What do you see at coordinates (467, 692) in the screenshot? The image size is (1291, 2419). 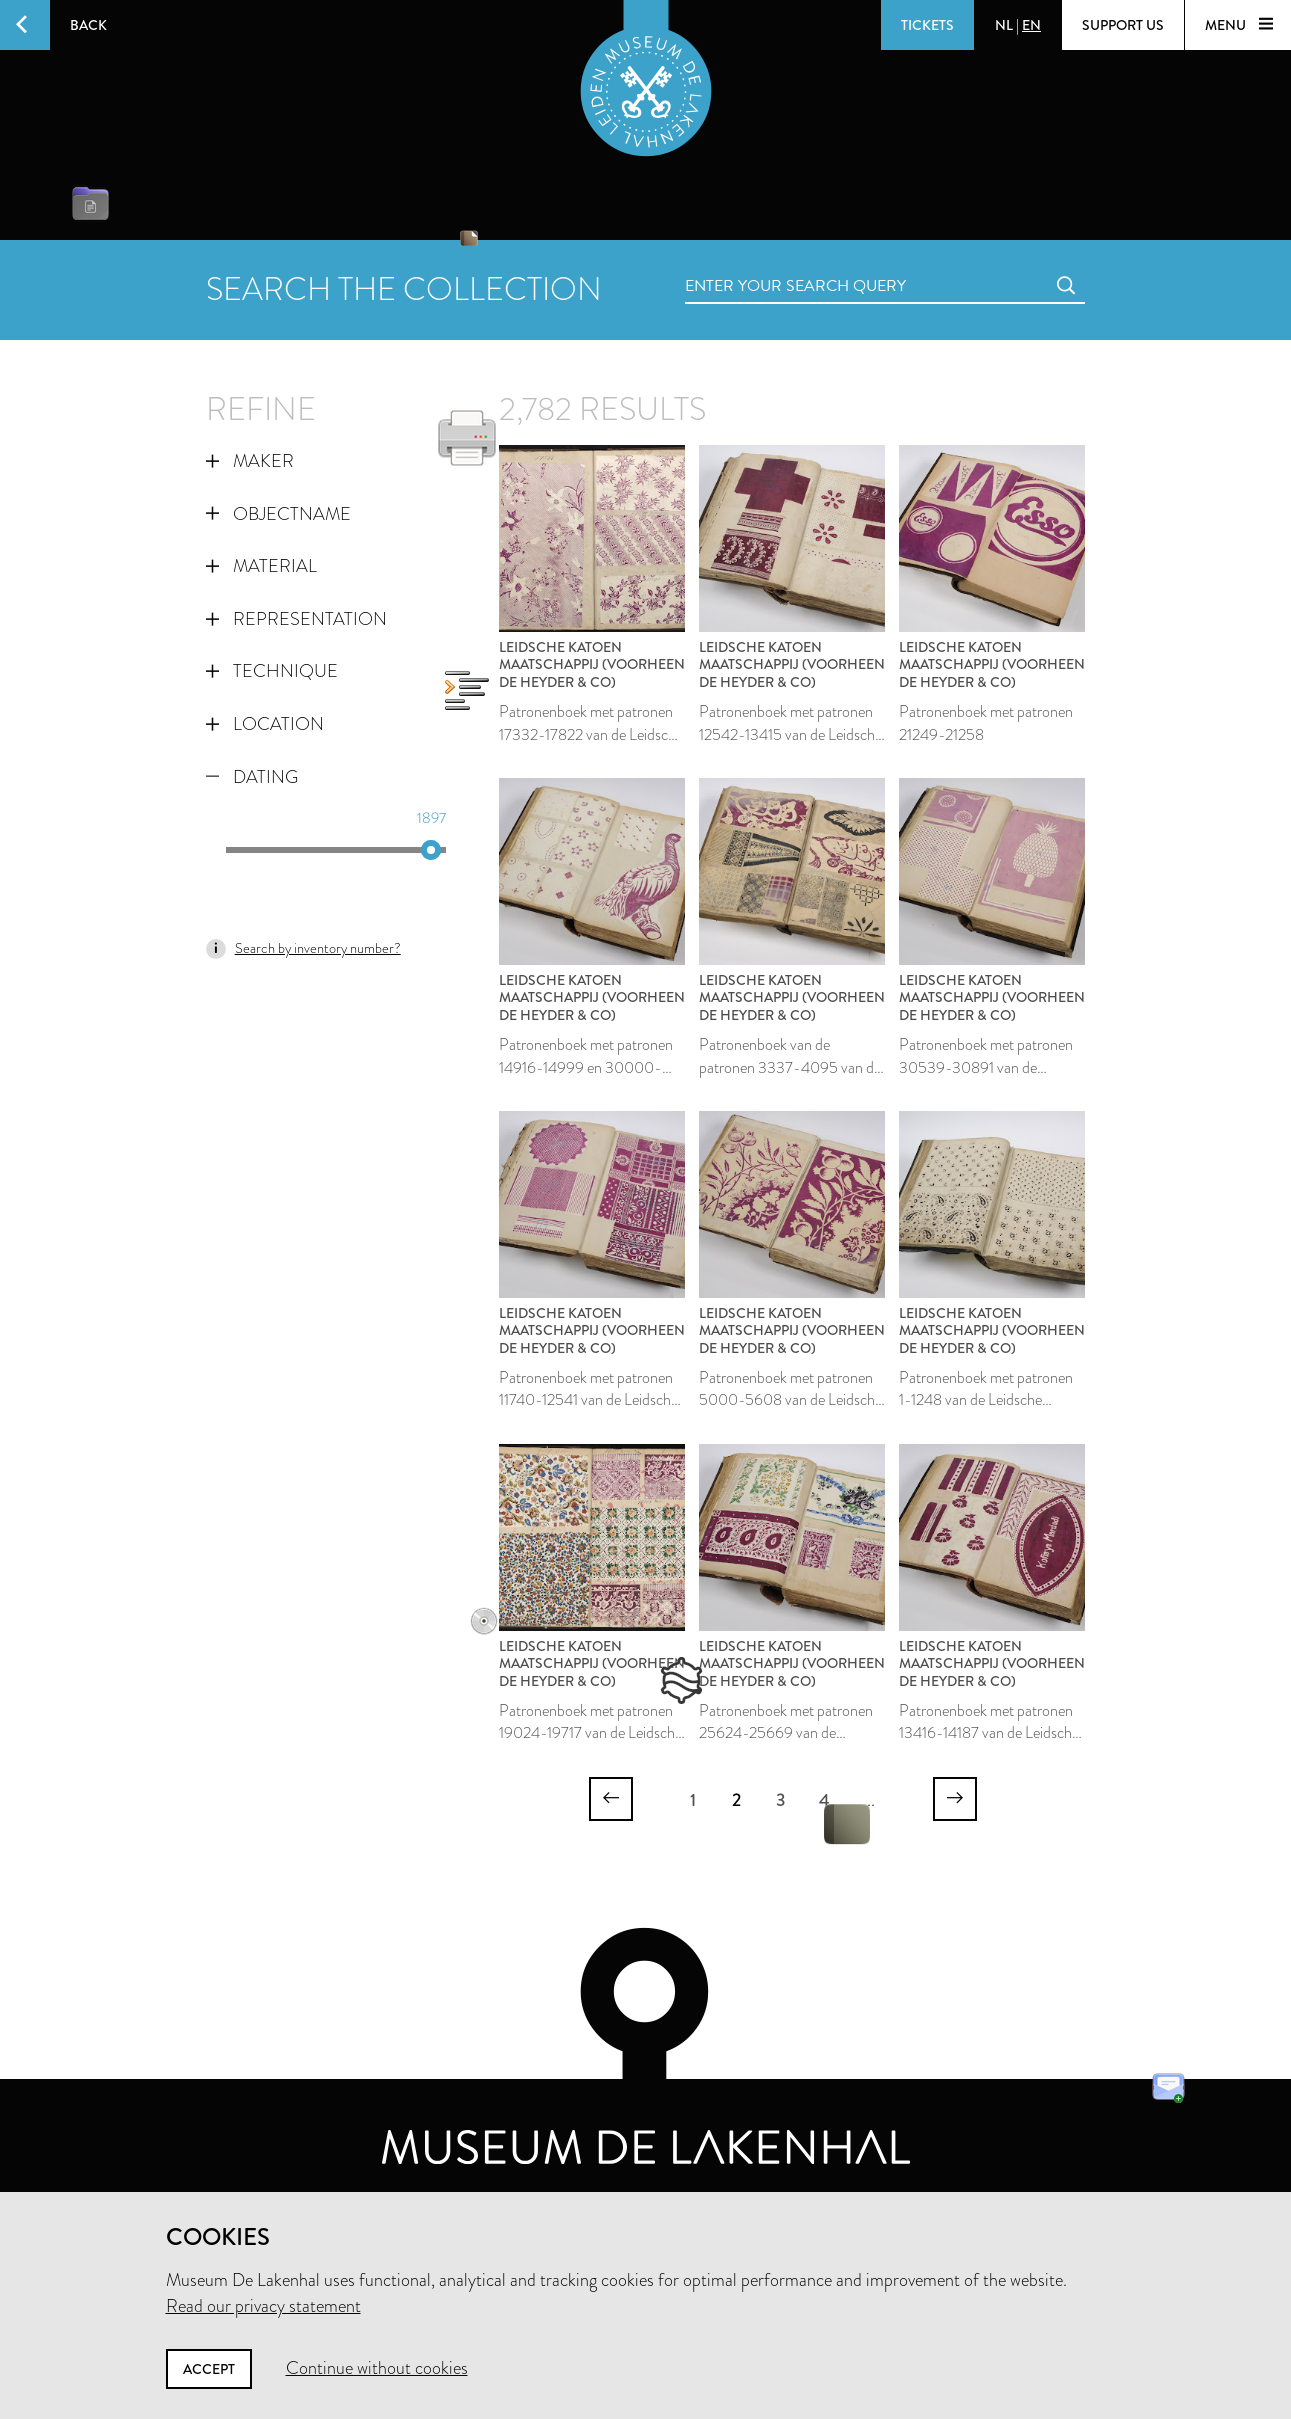 I see `increase text indentation` at bounding box center [467, 692].